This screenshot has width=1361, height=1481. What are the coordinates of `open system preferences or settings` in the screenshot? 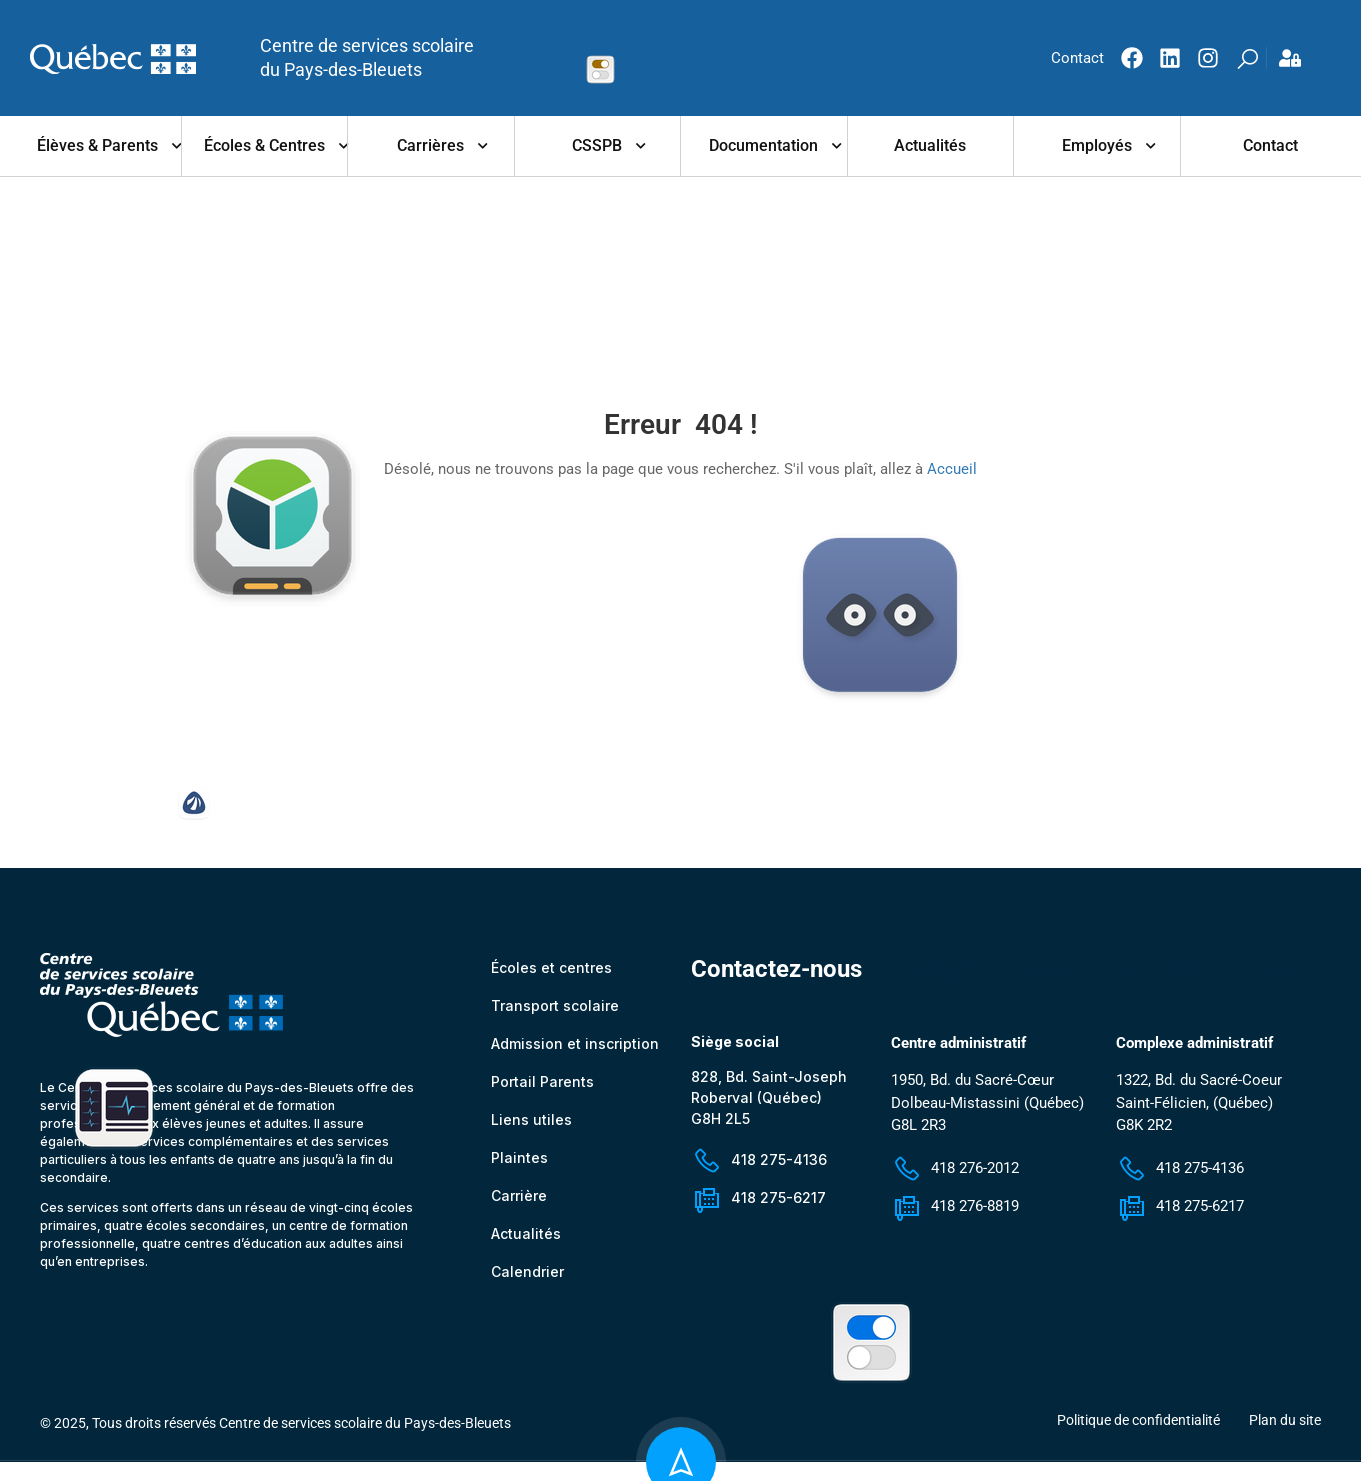 It's located at (871, 1342).